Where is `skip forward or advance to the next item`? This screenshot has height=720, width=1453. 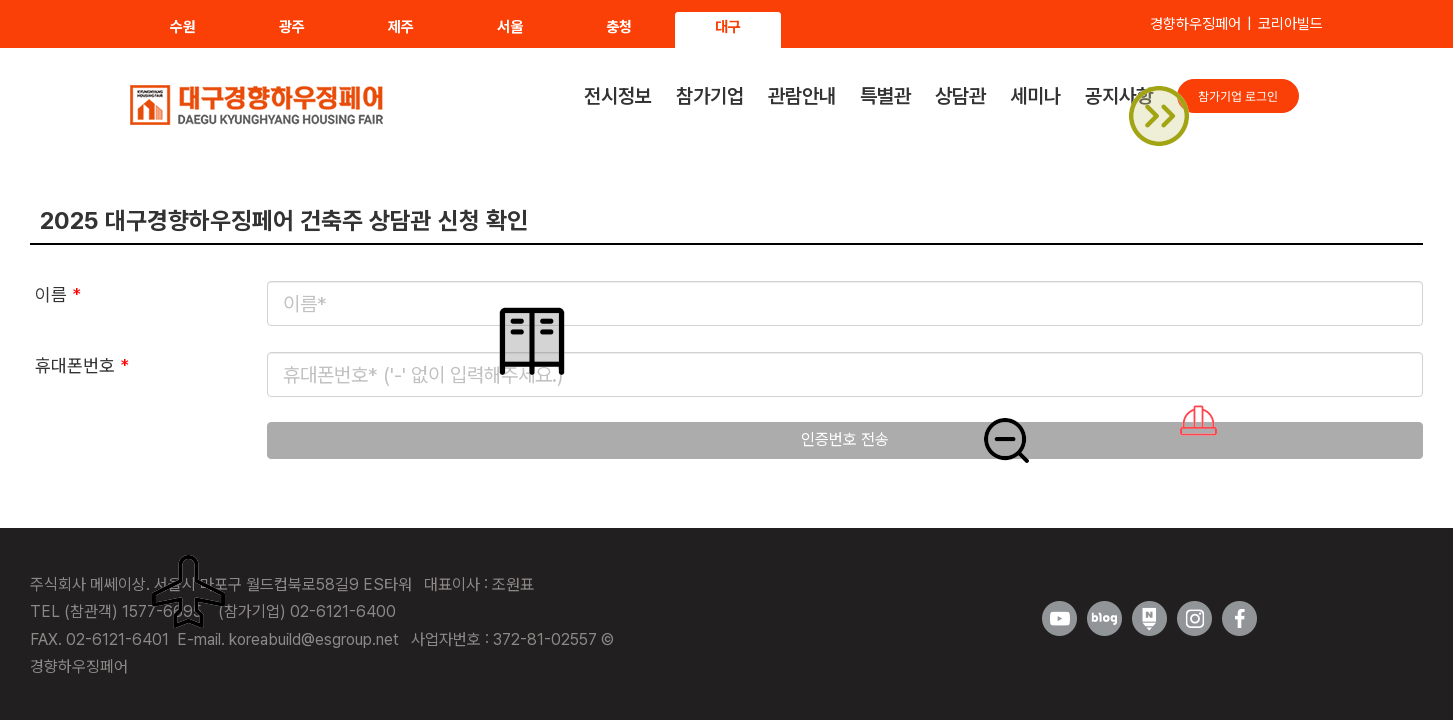 skip forward or advance to the next item is located at coordinates (1159, 116).